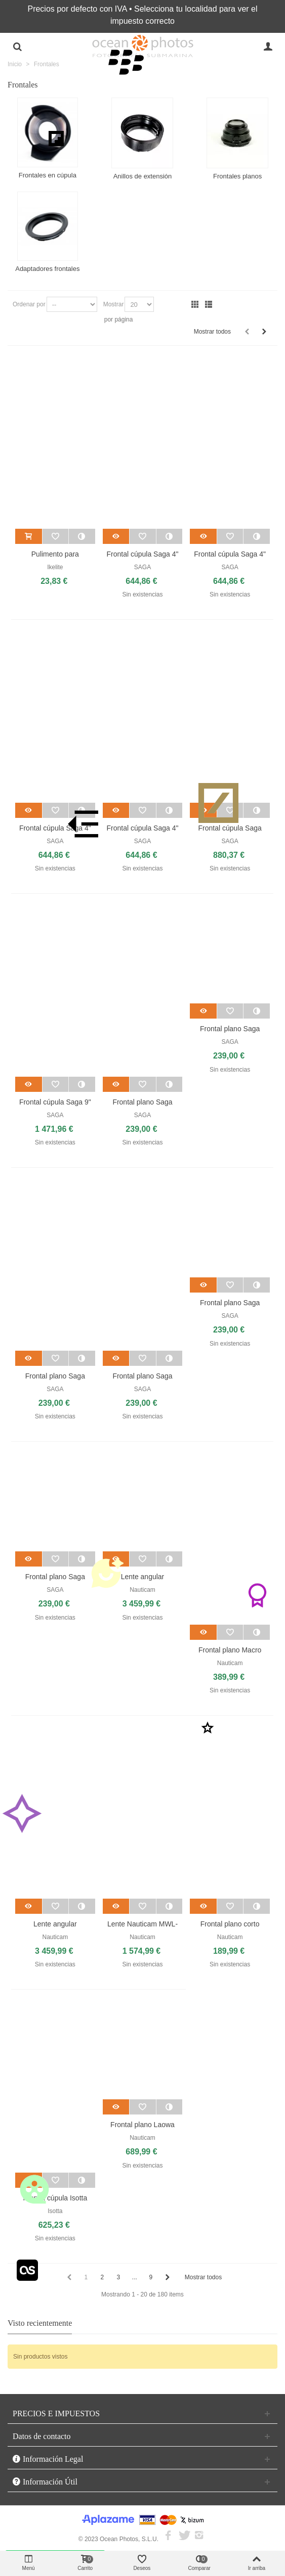 Image resolution: width=285 pixels, height=2576 pixels. I want to click on add item to favorites, so click(208, 1728).